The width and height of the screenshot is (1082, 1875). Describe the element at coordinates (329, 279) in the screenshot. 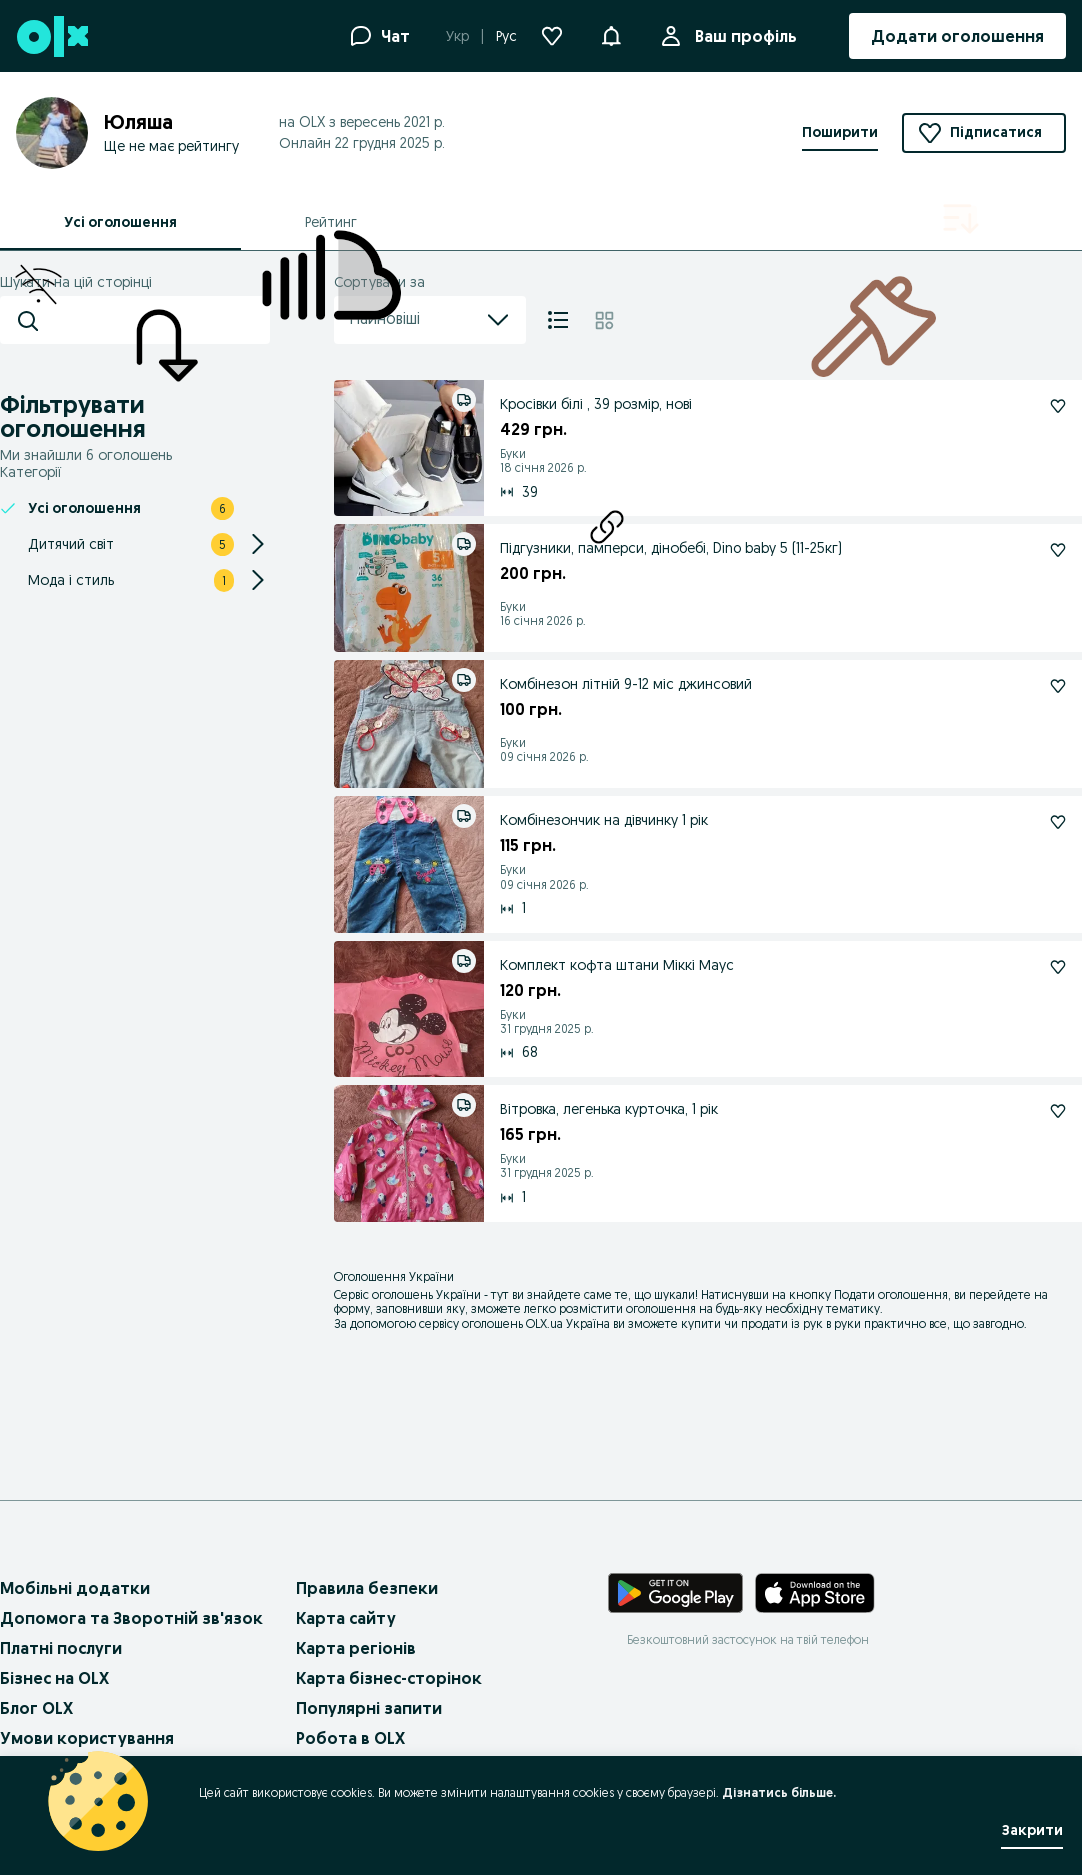

I see `open soundcloud app` at that location.